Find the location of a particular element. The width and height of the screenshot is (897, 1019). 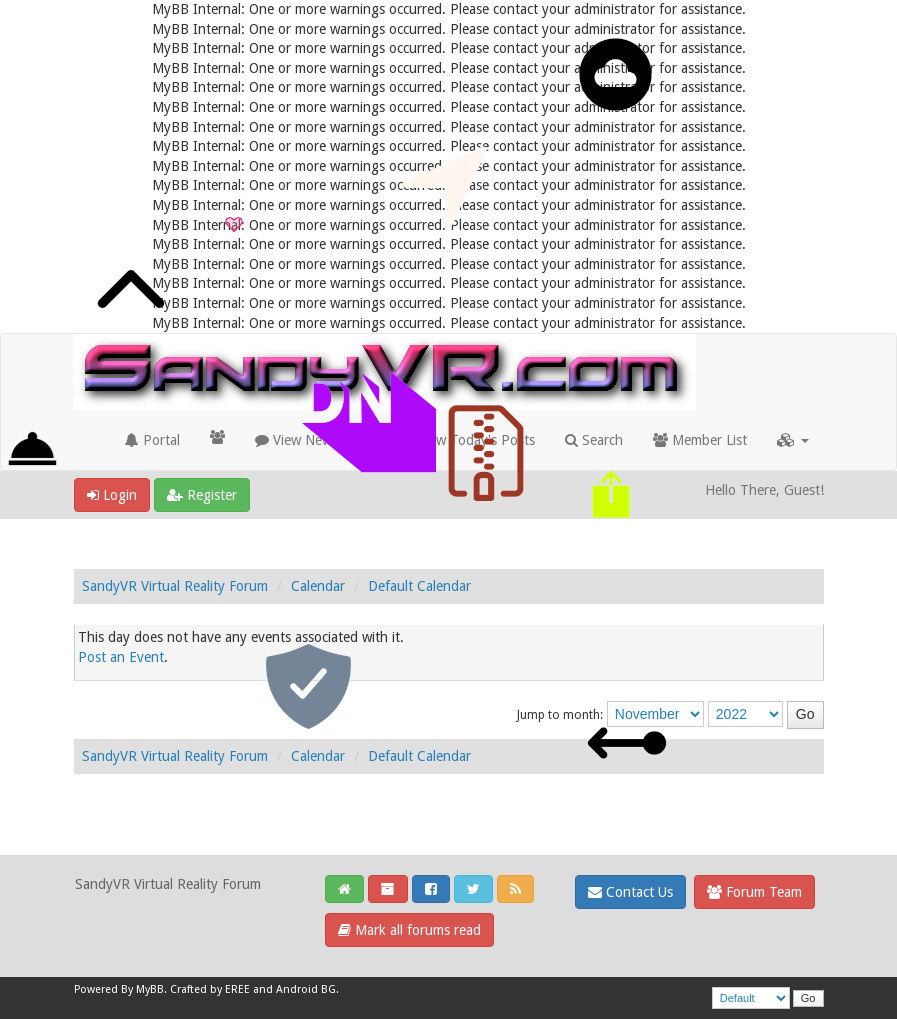

request room service is located at coordinates (32, 448).